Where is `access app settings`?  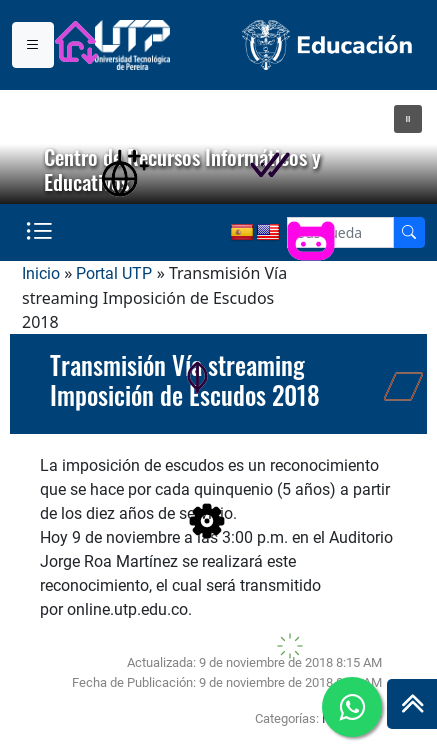 access app settings is located at coordinates (207, 521).